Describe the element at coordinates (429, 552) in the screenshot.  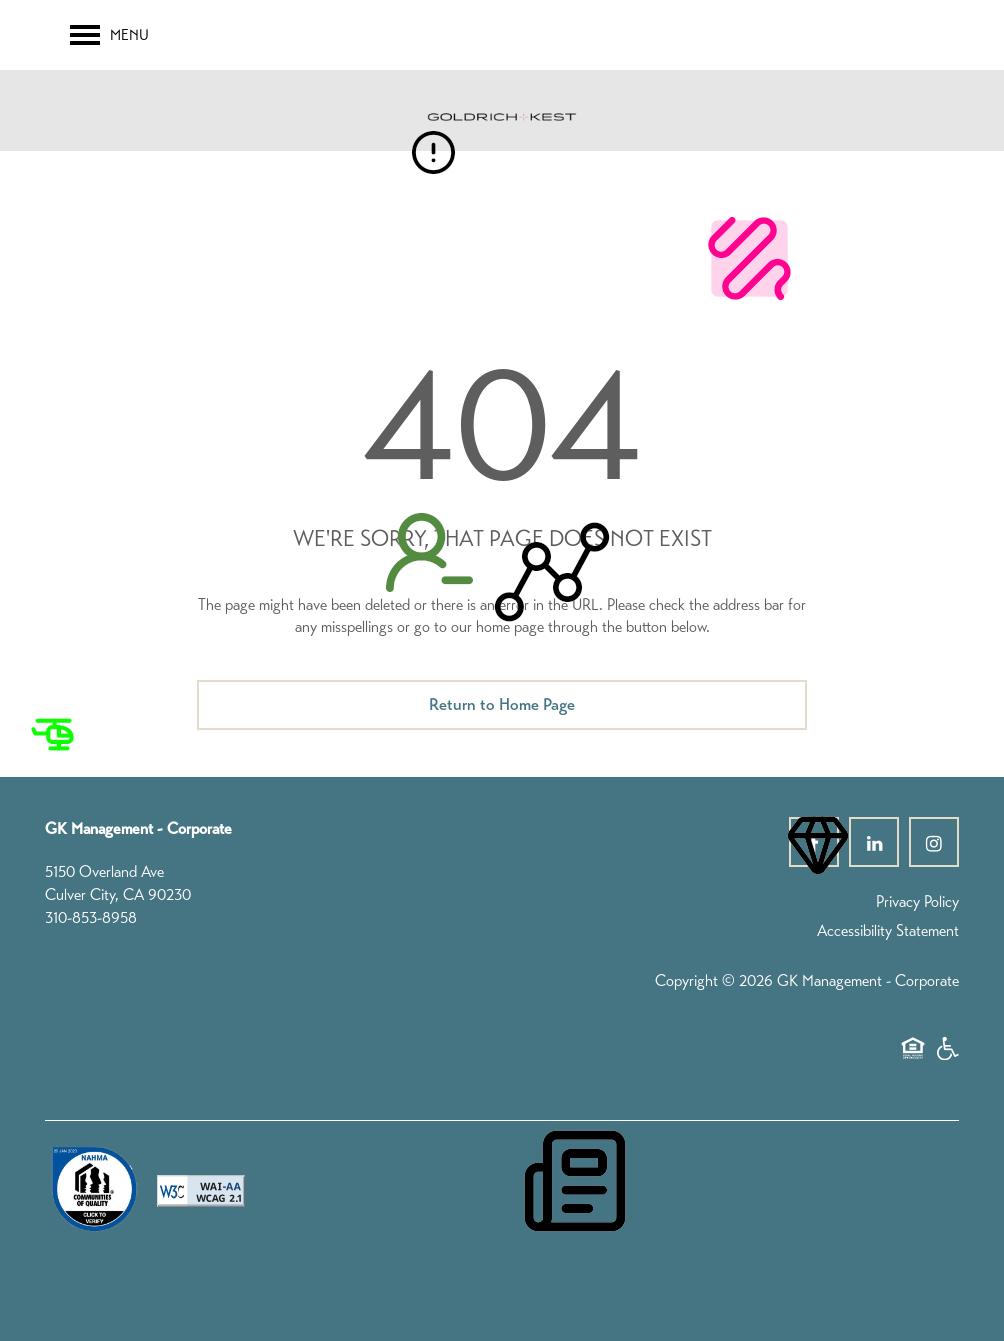
I see `remove a user or contact` at that location.